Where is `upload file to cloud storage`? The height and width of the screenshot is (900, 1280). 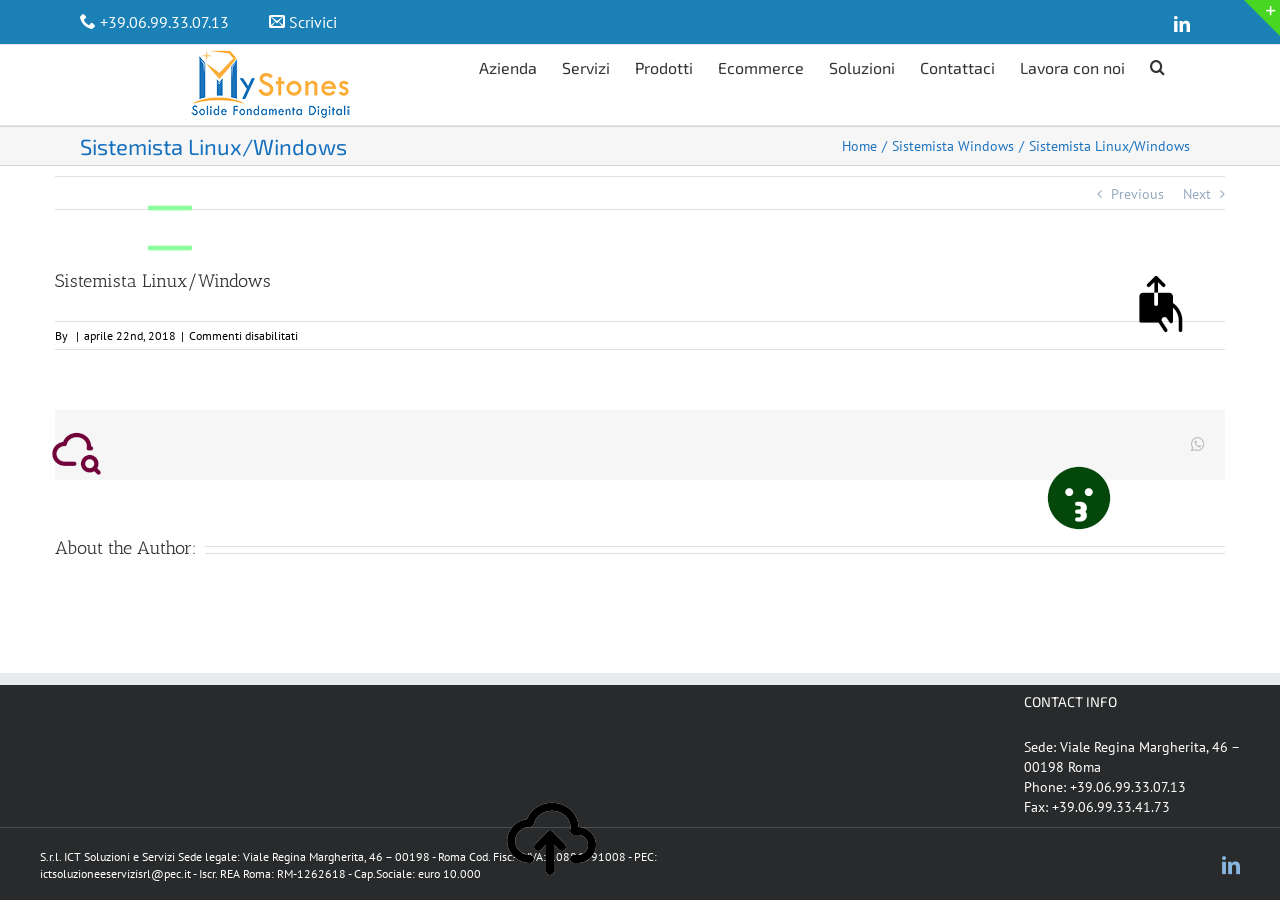
upload file to cloud storage is located at coordinates (550, 835).